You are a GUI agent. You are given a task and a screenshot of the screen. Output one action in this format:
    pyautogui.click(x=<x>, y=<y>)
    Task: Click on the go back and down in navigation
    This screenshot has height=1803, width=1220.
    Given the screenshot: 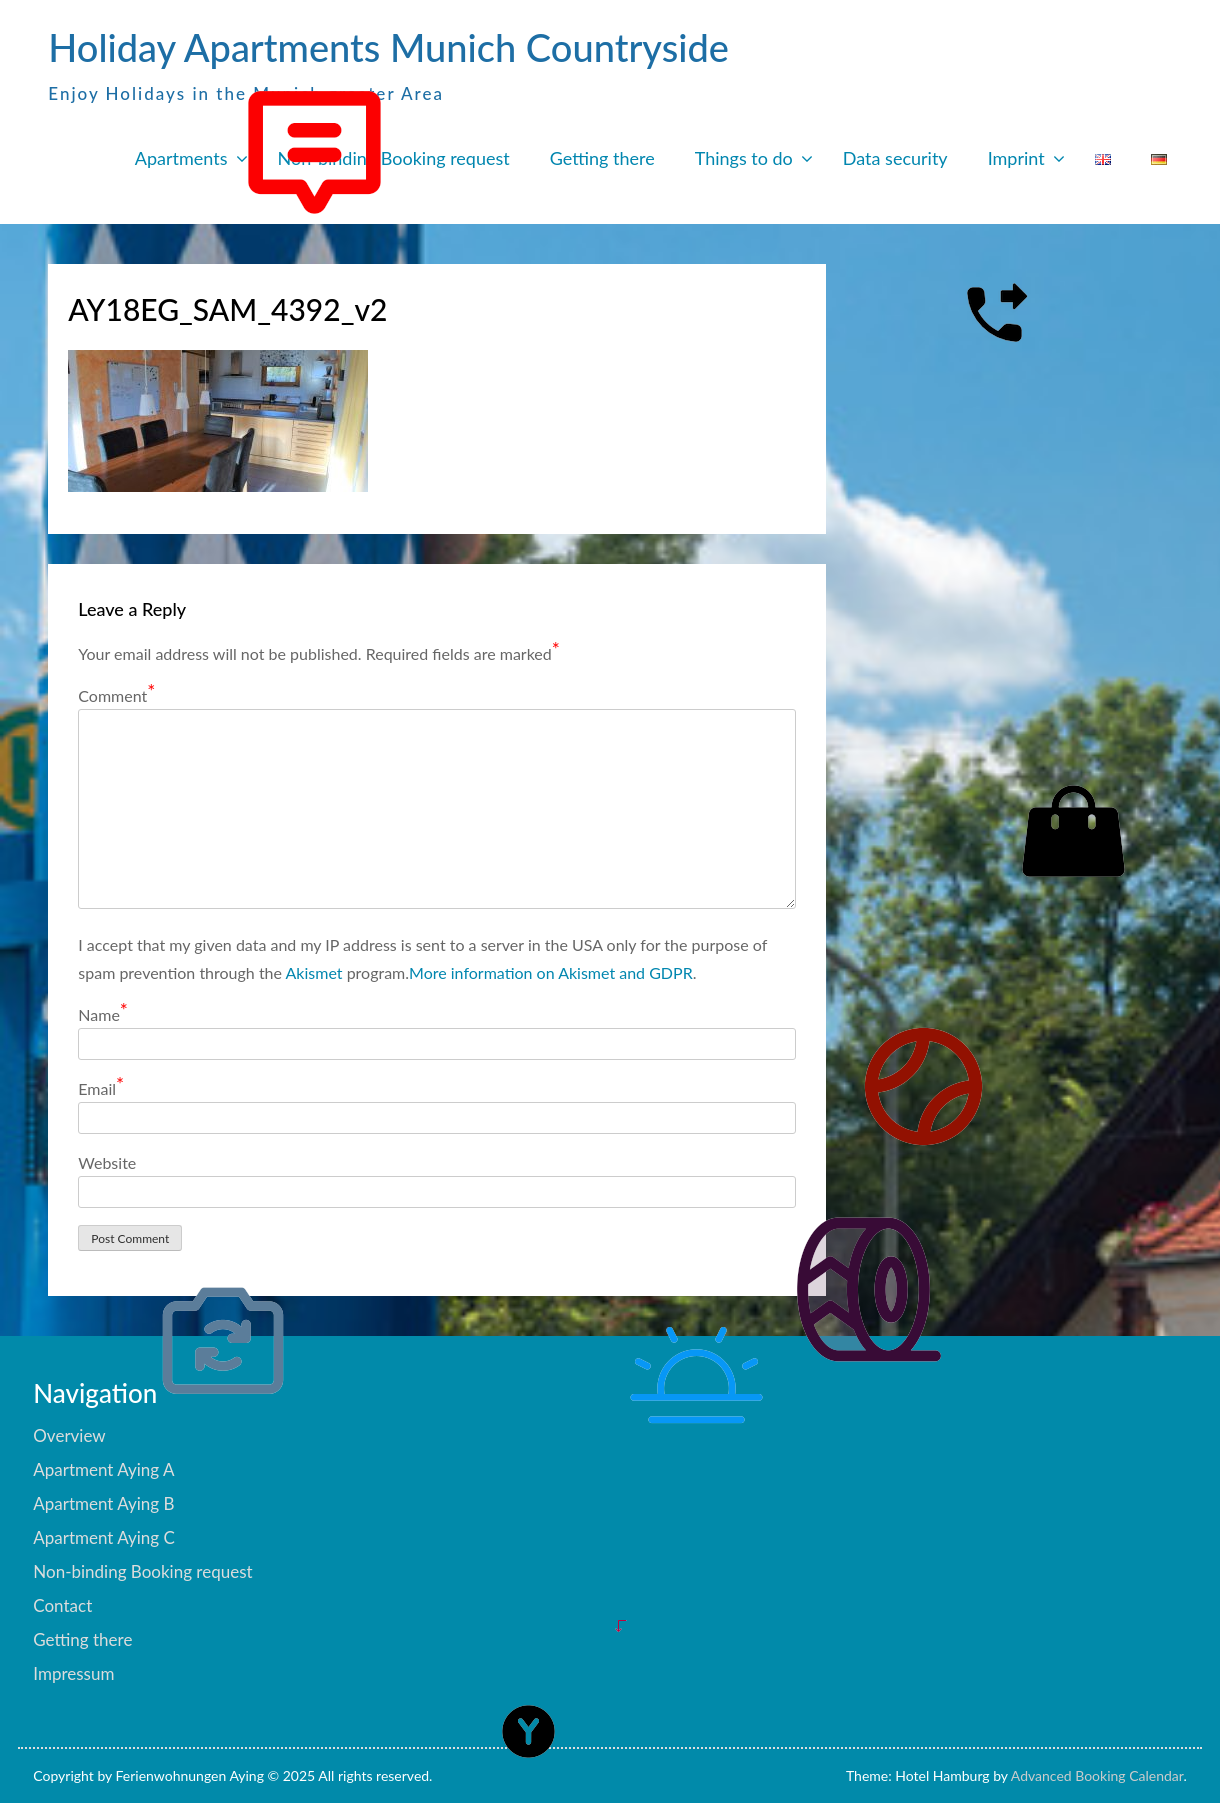 What is the action you would take?
    pyautogui.click(x=621, y=1626)
    